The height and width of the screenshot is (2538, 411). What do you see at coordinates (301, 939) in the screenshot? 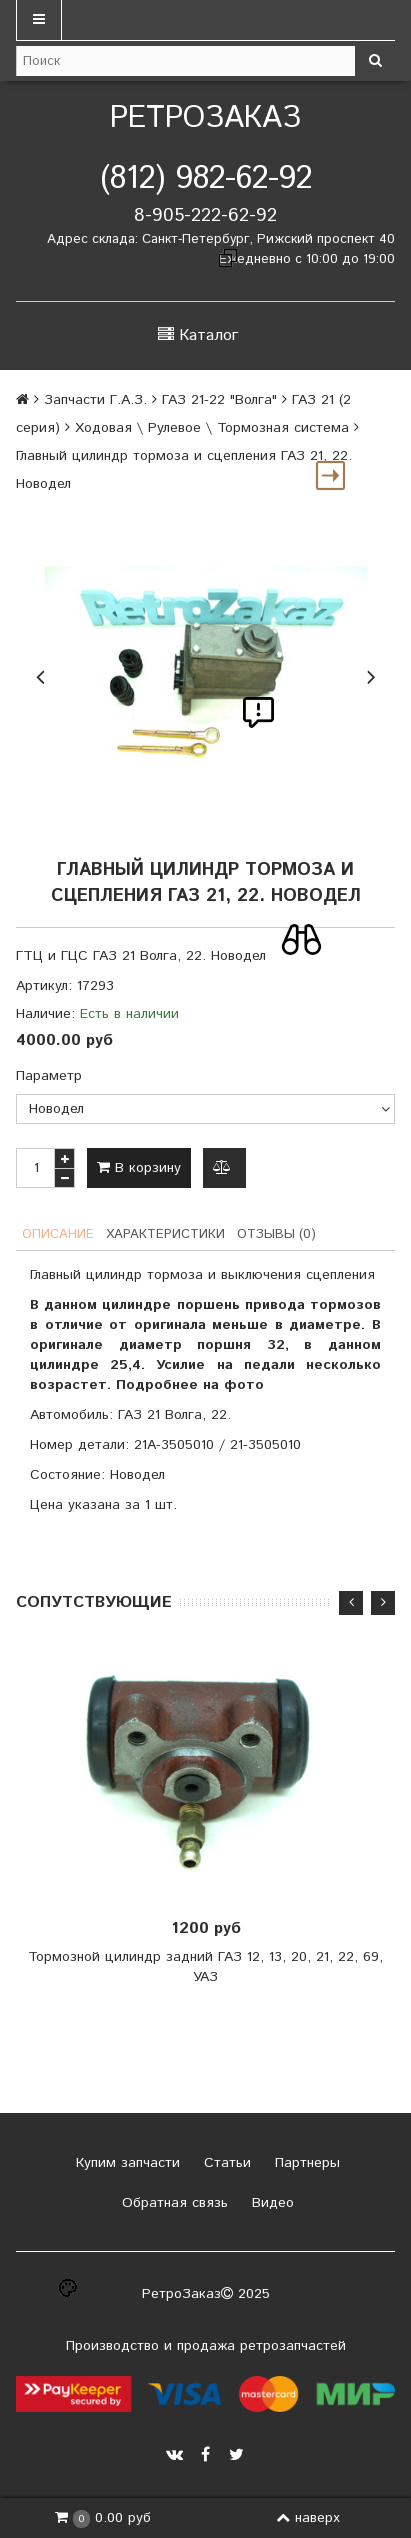
I see `search or explore content` at bounding box center [301, 939].